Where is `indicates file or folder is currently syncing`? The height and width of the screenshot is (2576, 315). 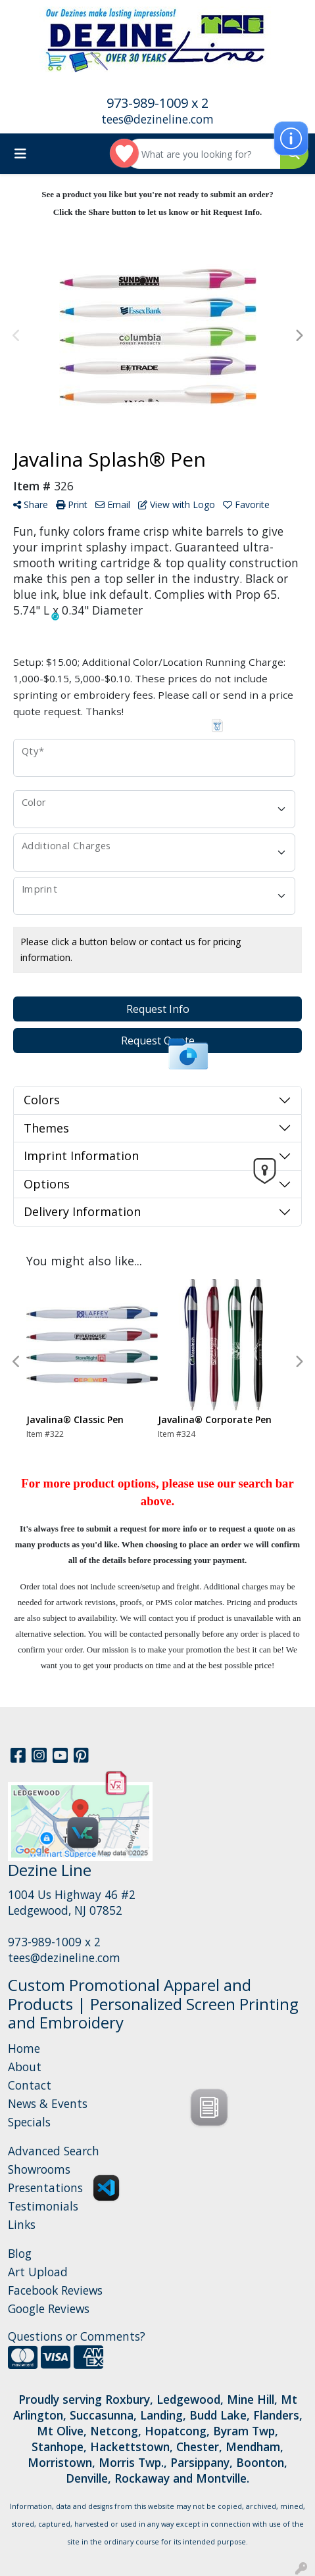
indicates file or folder is currently syncing is located at coordinates (55, 617).